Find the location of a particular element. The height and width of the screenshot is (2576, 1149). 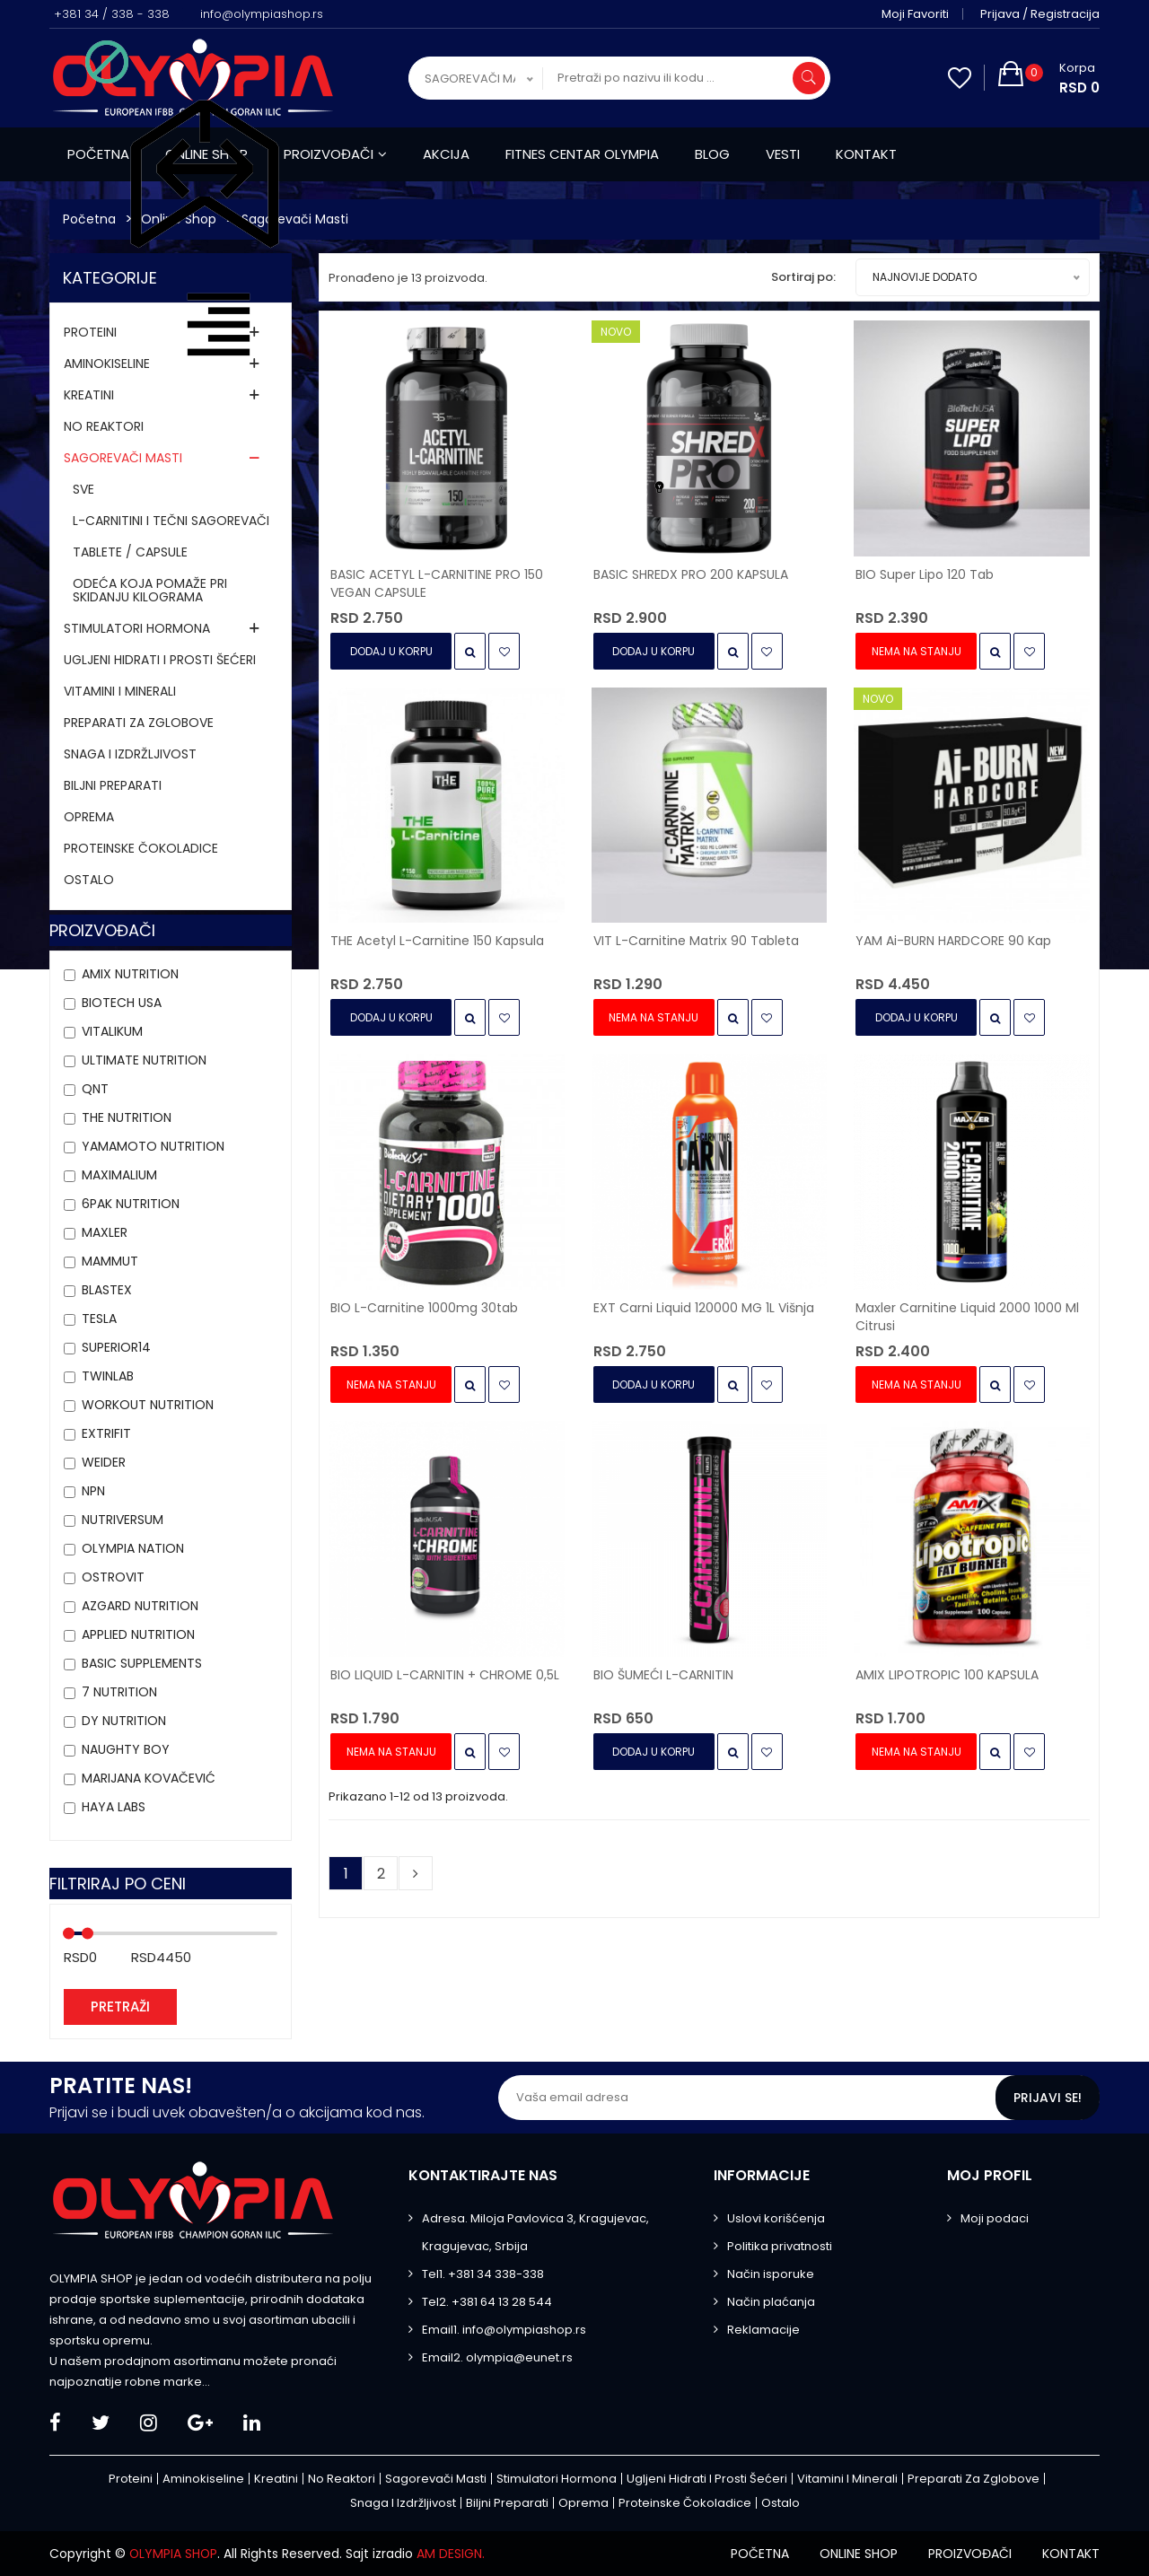

mirror or flip content horizontally is located at coordinates (205, 174).